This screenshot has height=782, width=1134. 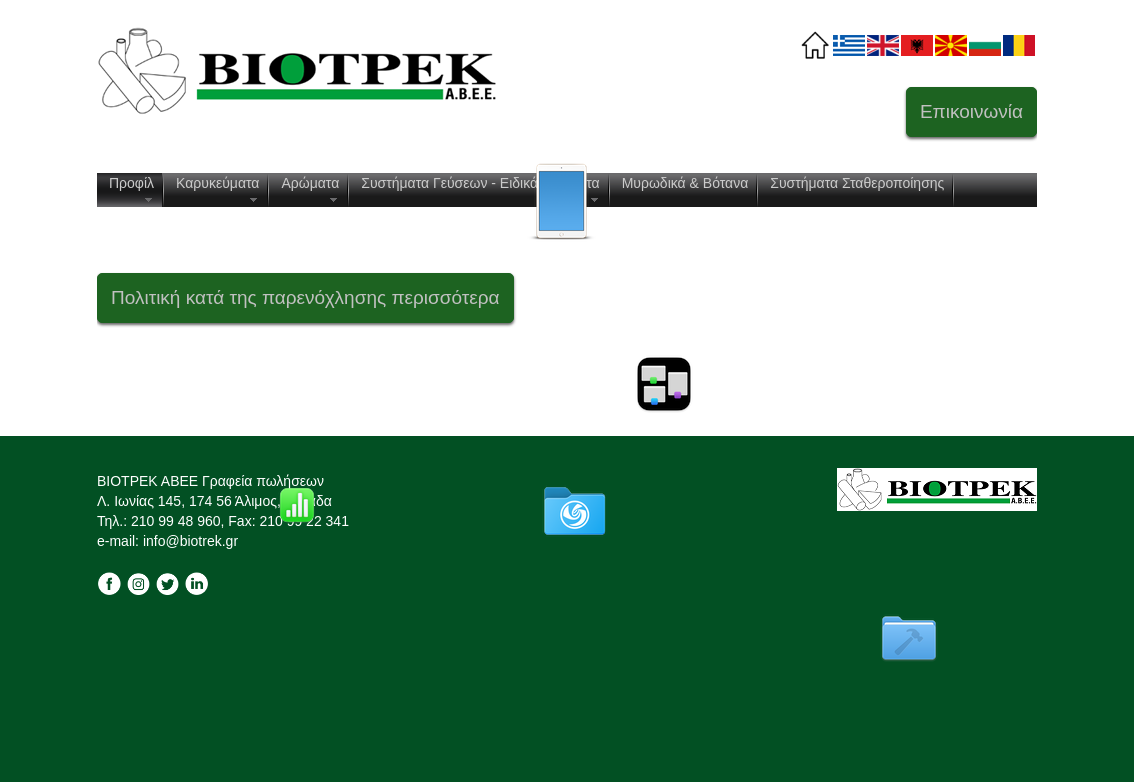 What do you see at coordinates (574, 512) in the screenshot?
I see `open deepin OS system folder` at bounding box center [574, 512].